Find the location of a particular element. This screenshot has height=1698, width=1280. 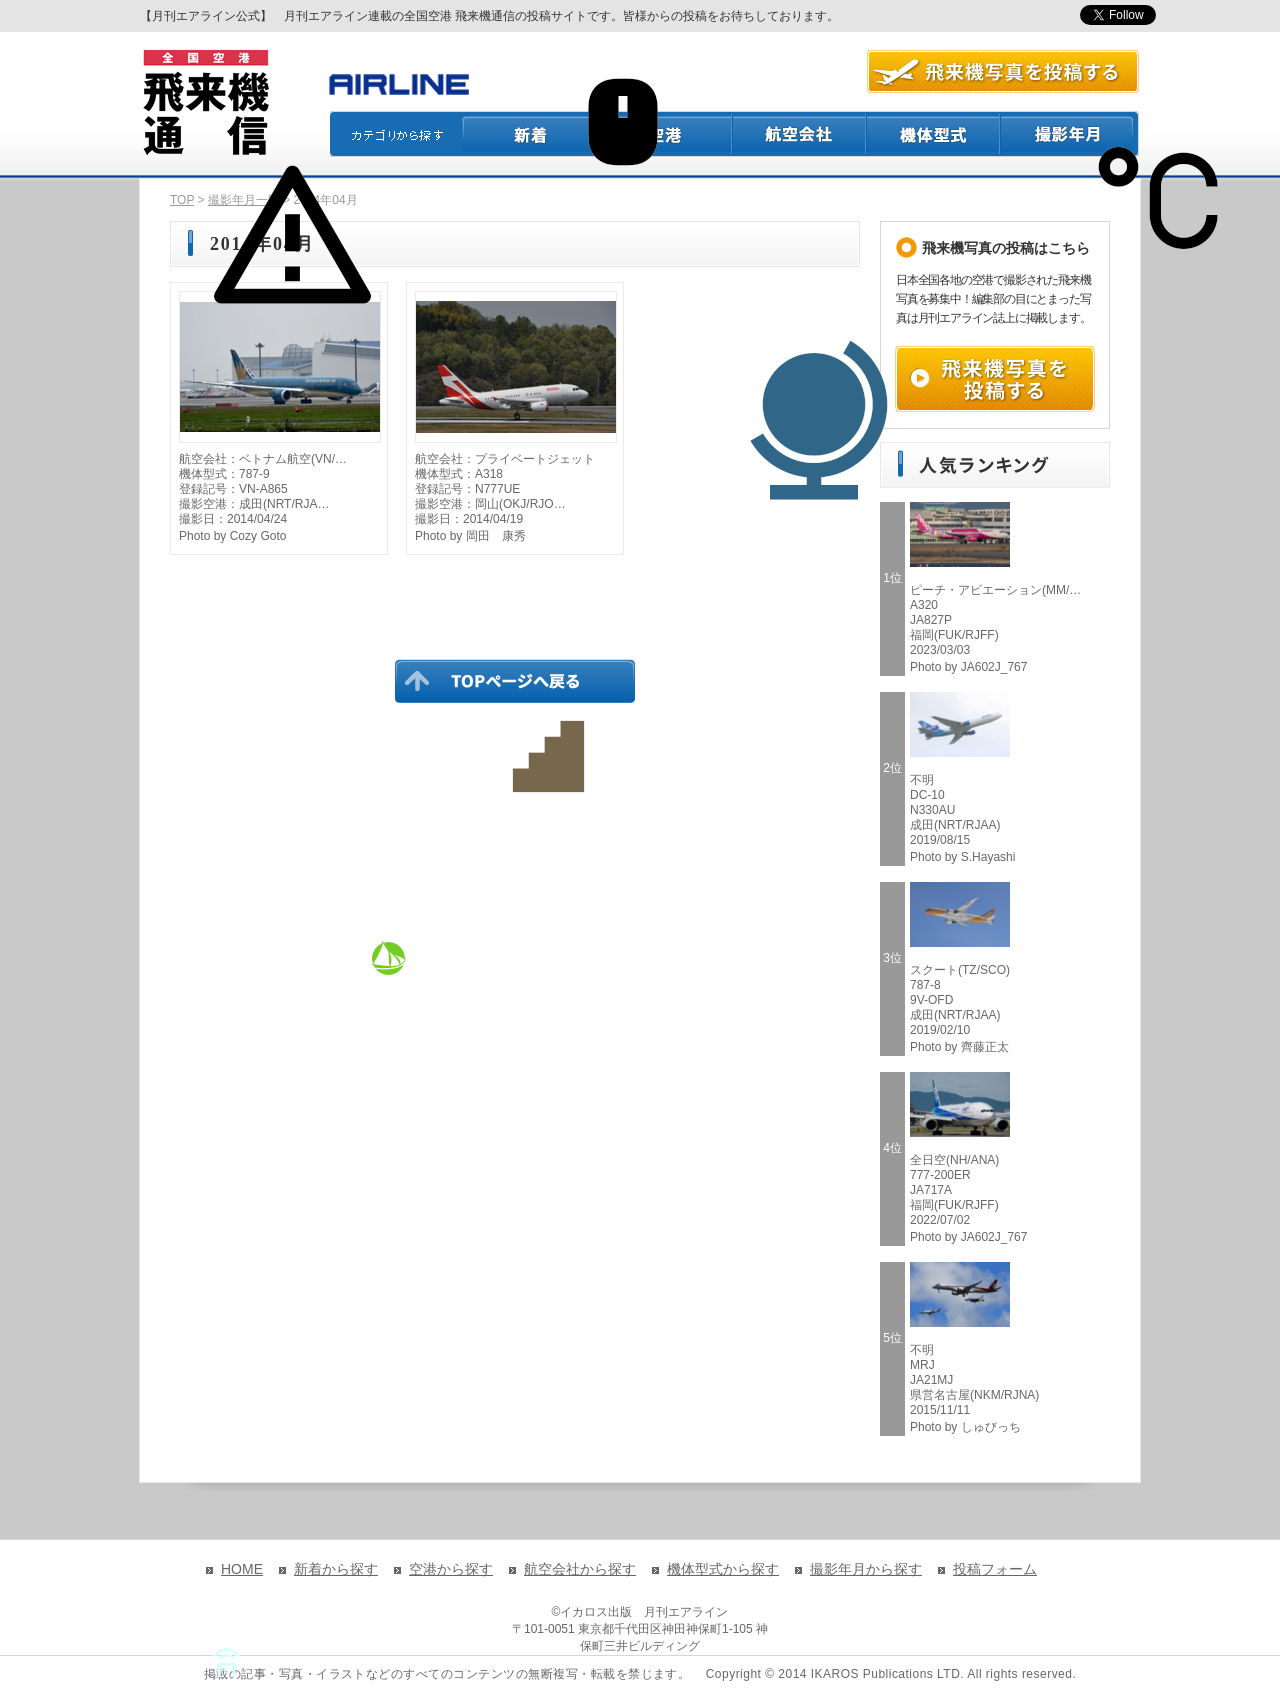

indicates temperature displayed in celsius is located at coordinates (1161, 198).